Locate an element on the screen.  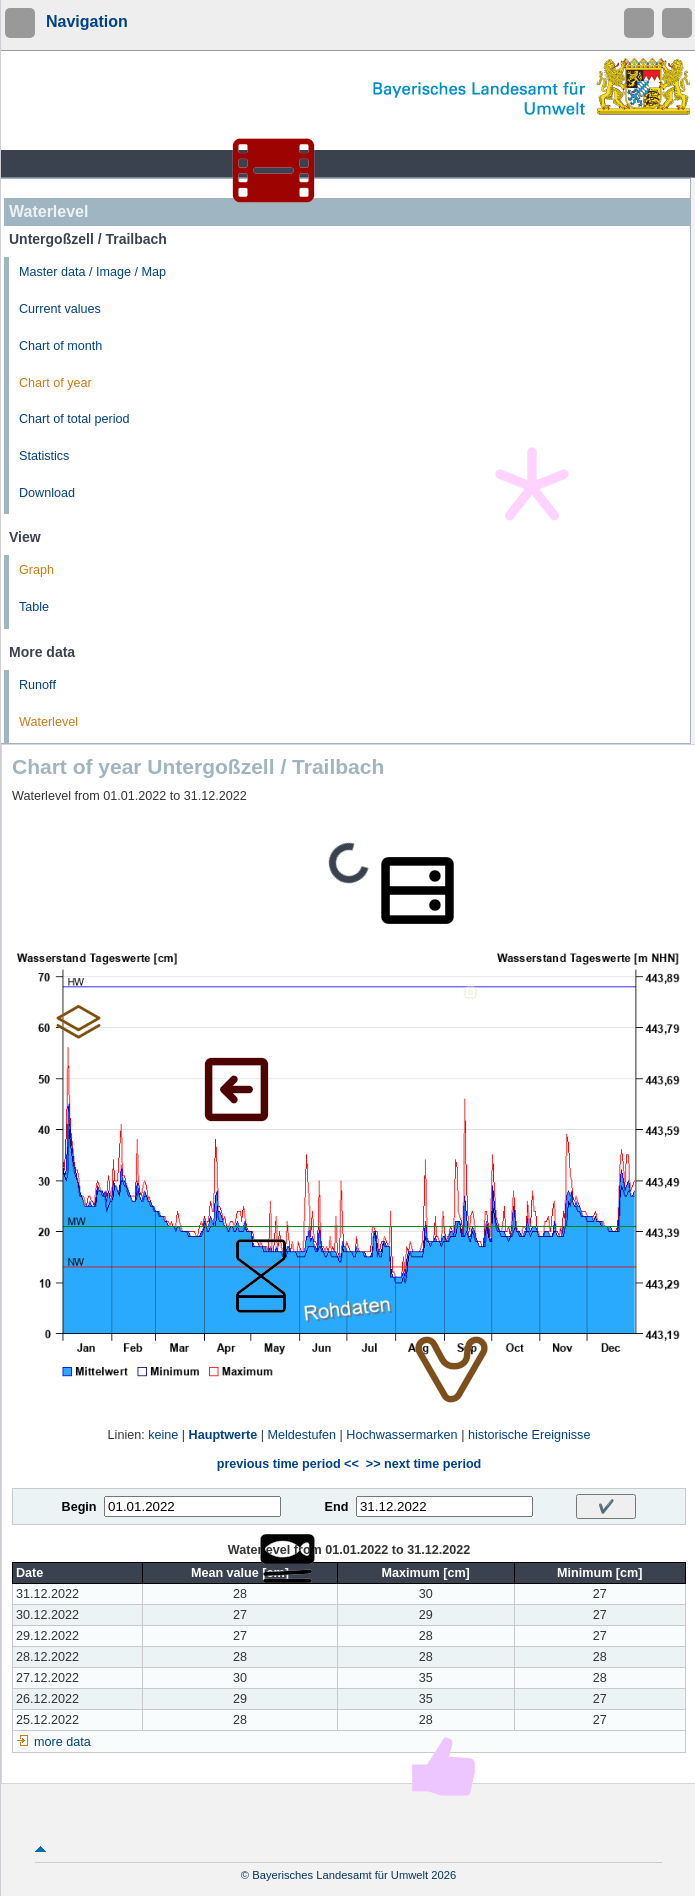
indicates time is running low is located at coordinates (261, 1276).